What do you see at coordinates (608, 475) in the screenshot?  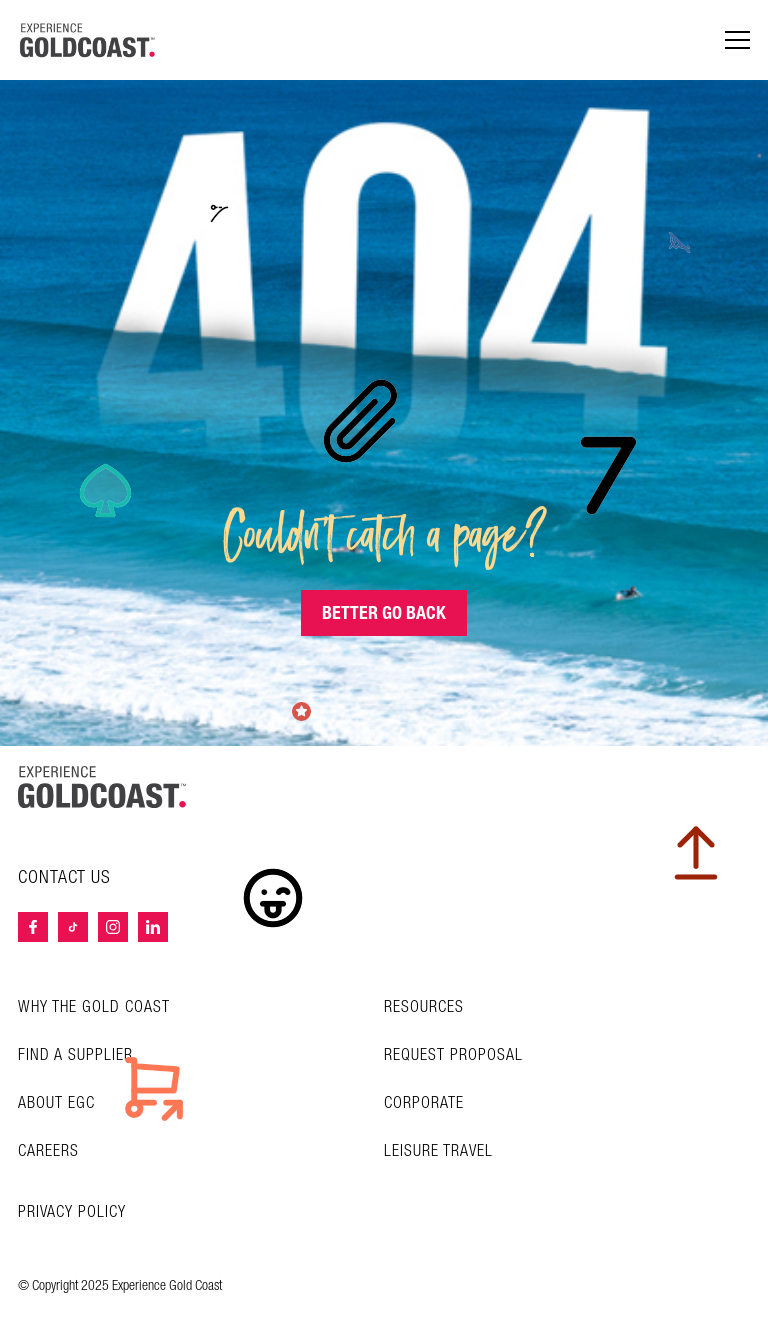 I see `indicates the number seven in a list or count` at bounding box center [608, 475].